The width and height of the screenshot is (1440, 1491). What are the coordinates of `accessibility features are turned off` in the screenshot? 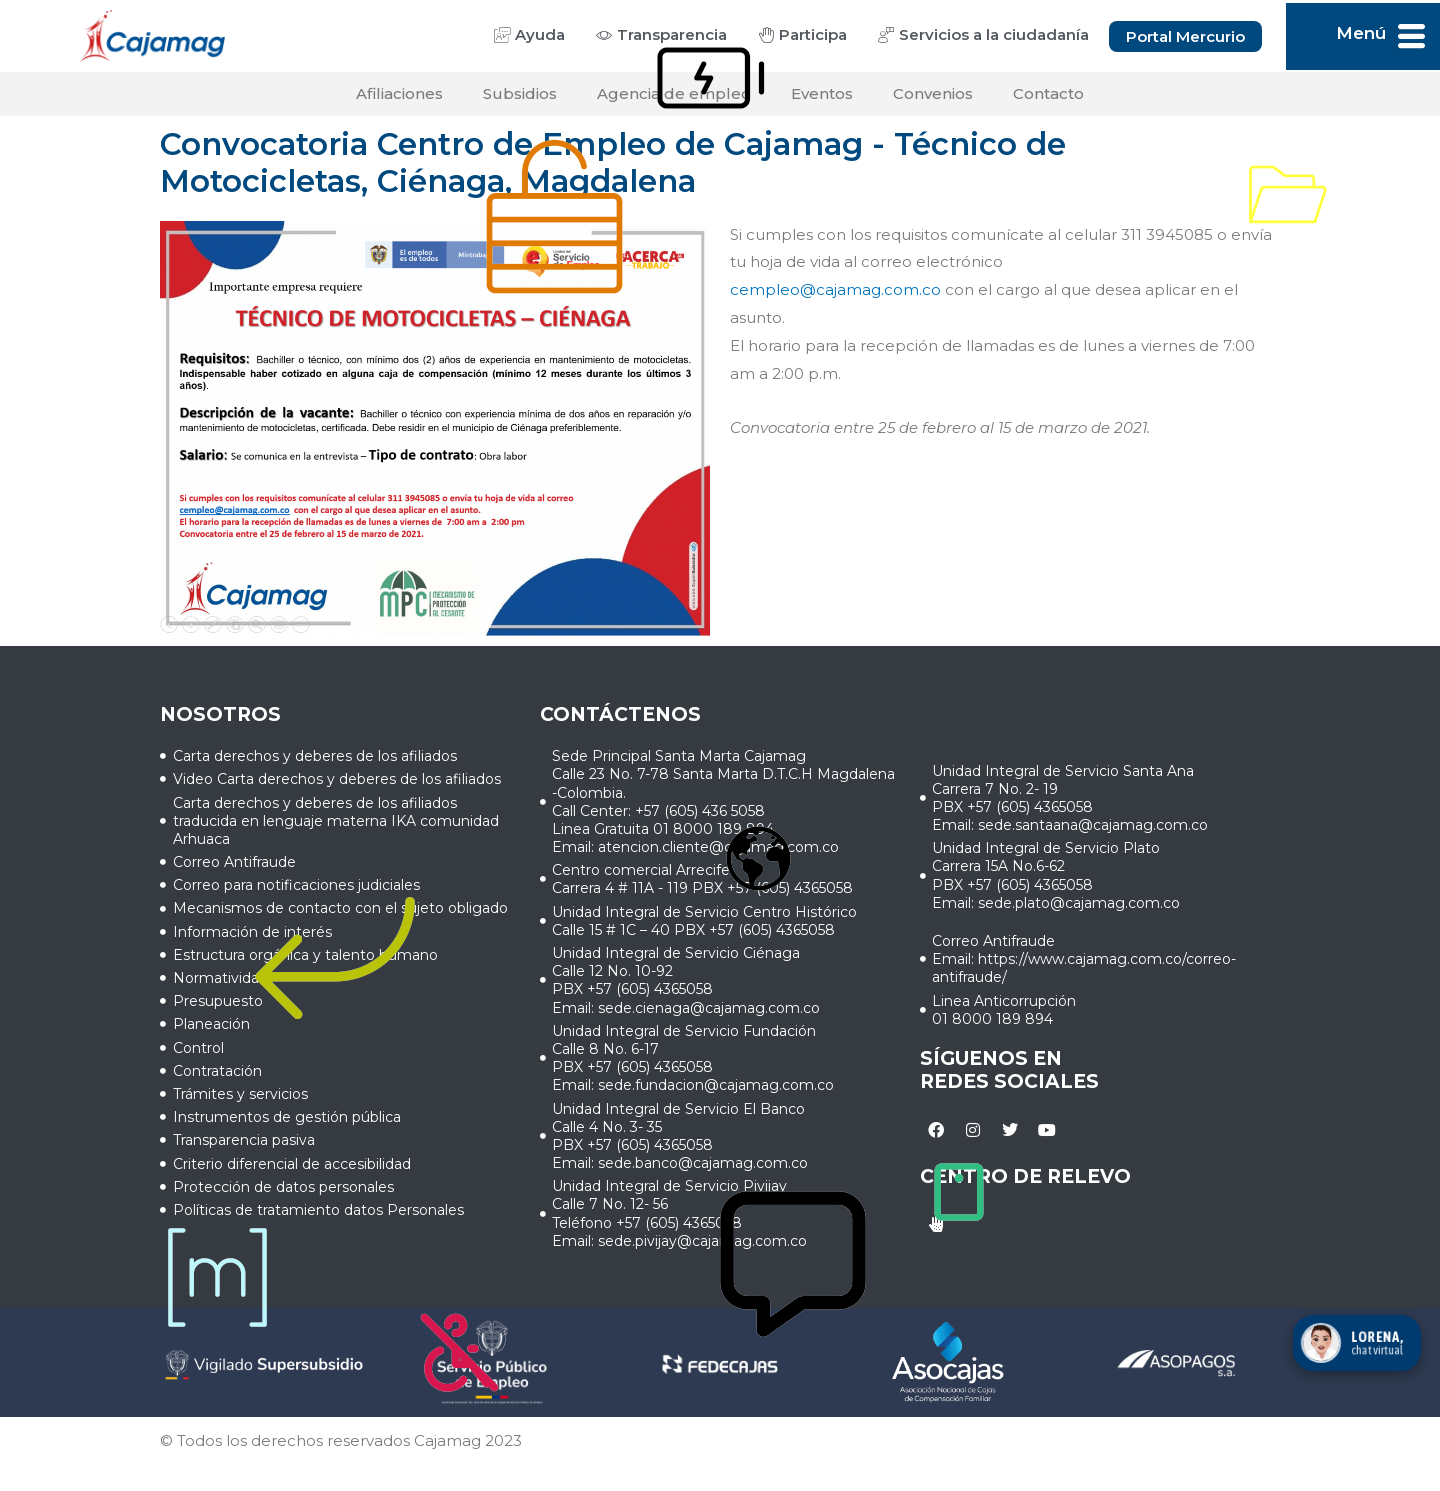 It's located at (459, 1352).